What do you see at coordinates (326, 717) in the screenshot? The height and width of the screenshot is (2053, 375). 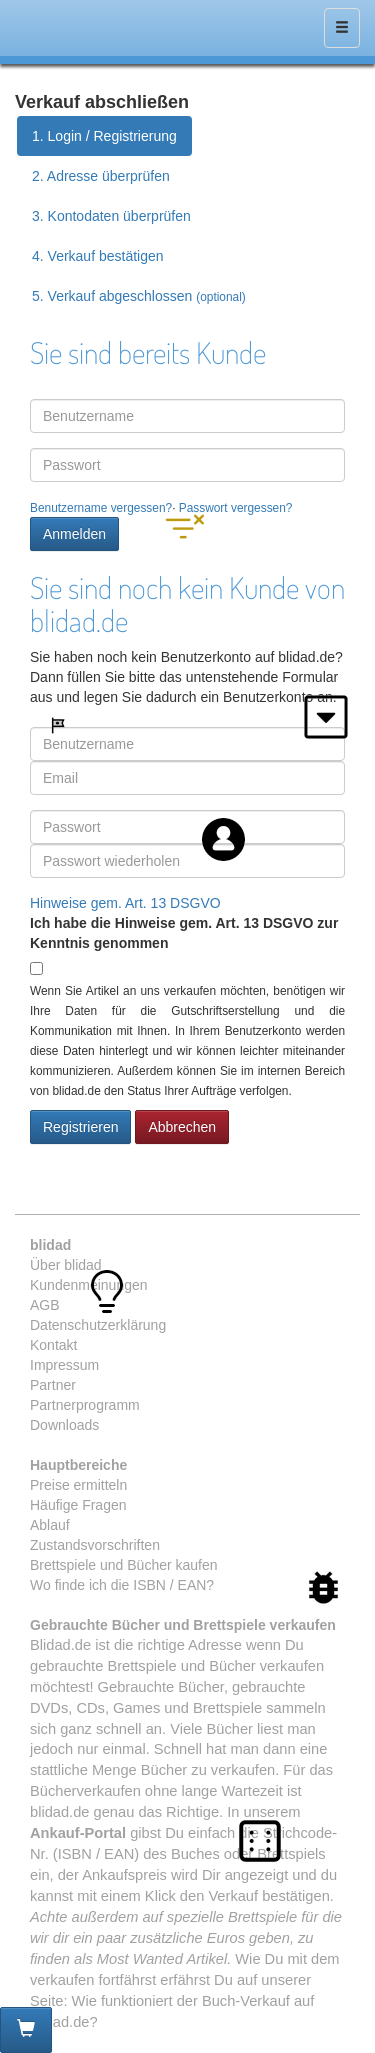 I see `open a dropdown menu to select an option` at bounding box center [326, 717].